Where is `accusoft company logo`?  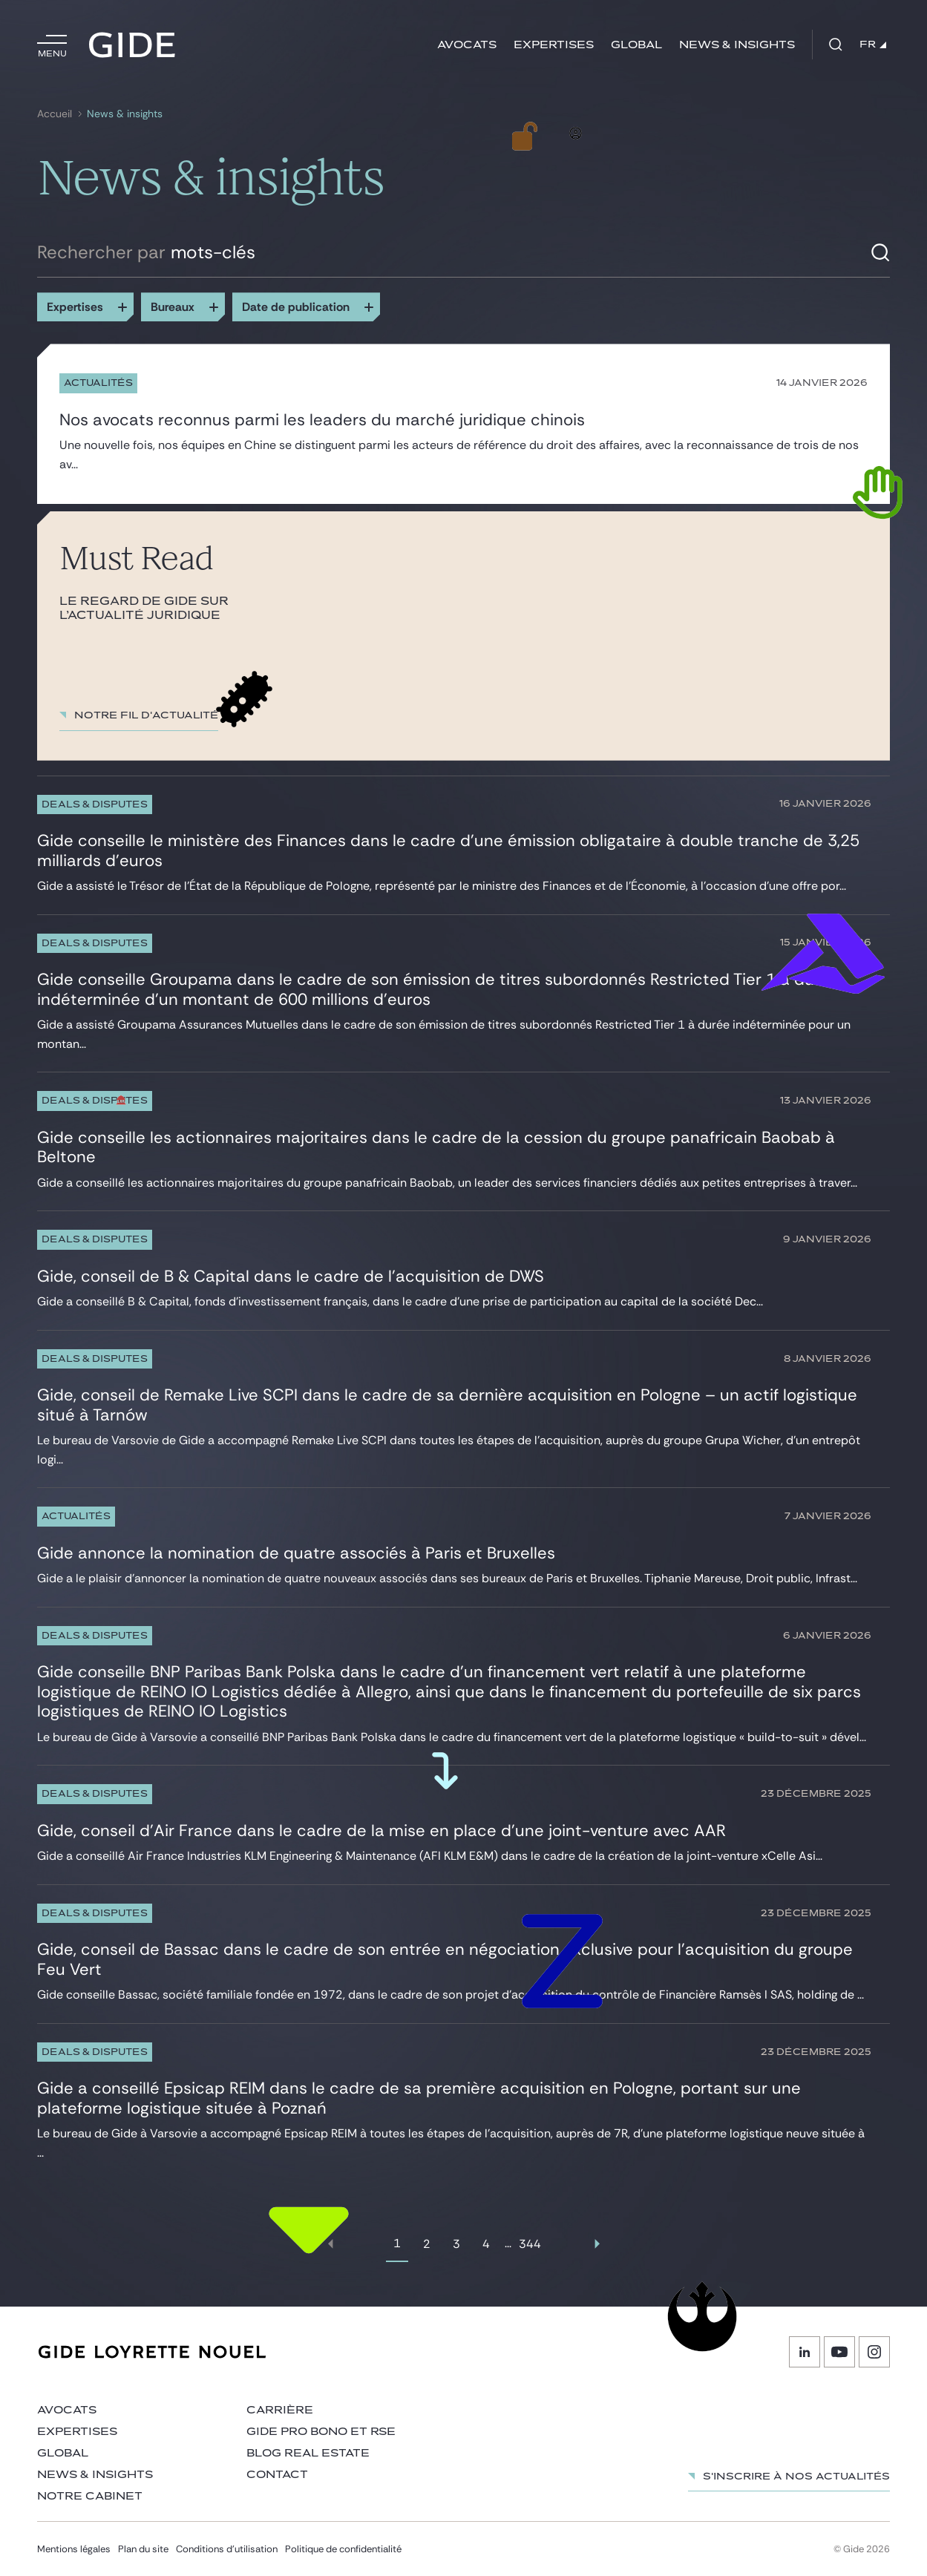 accusoft company logo is located at coordinates (823, 954).